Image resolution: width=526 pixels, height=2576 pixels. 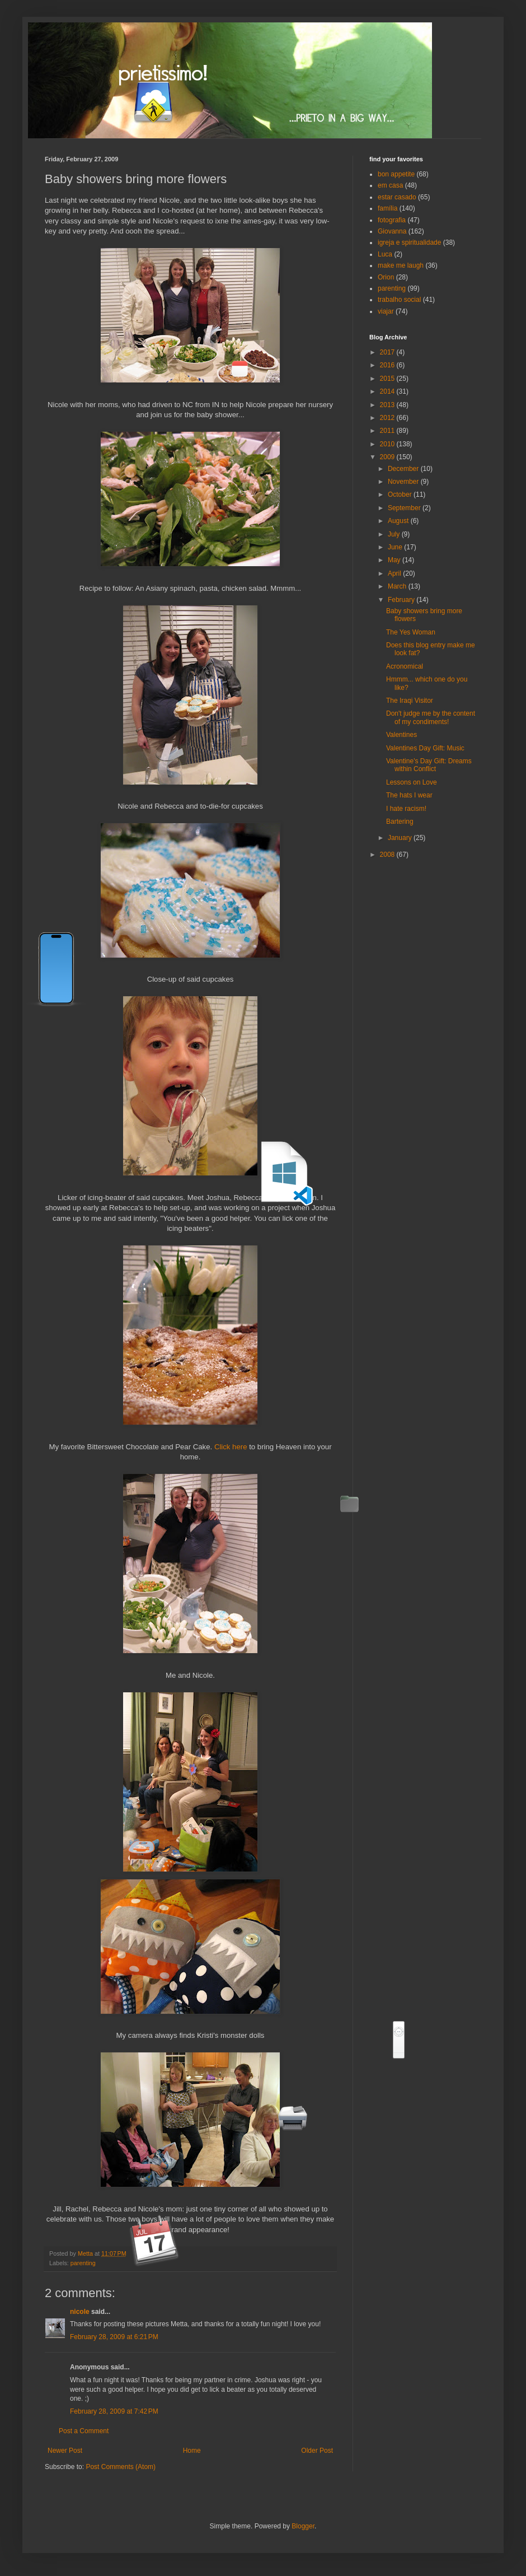 What do you see at coordinates (398, 2040) in the screenshot?
I see `sync music to your iPod device` at bounding box center [398, 2040].